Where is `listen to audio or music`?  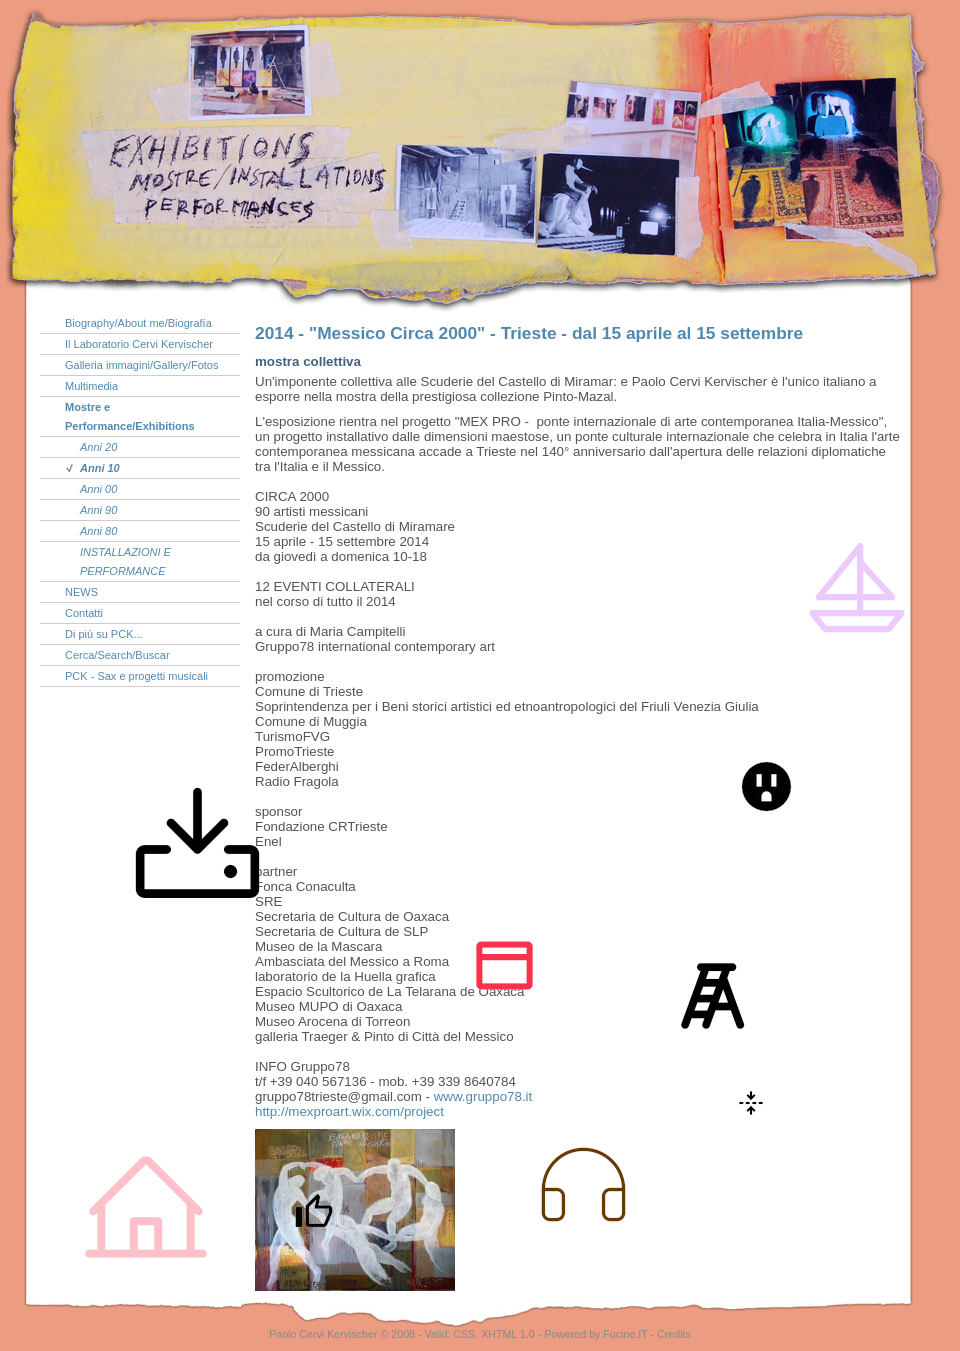
listen to audio or music is located at coordinates (583, 1189).